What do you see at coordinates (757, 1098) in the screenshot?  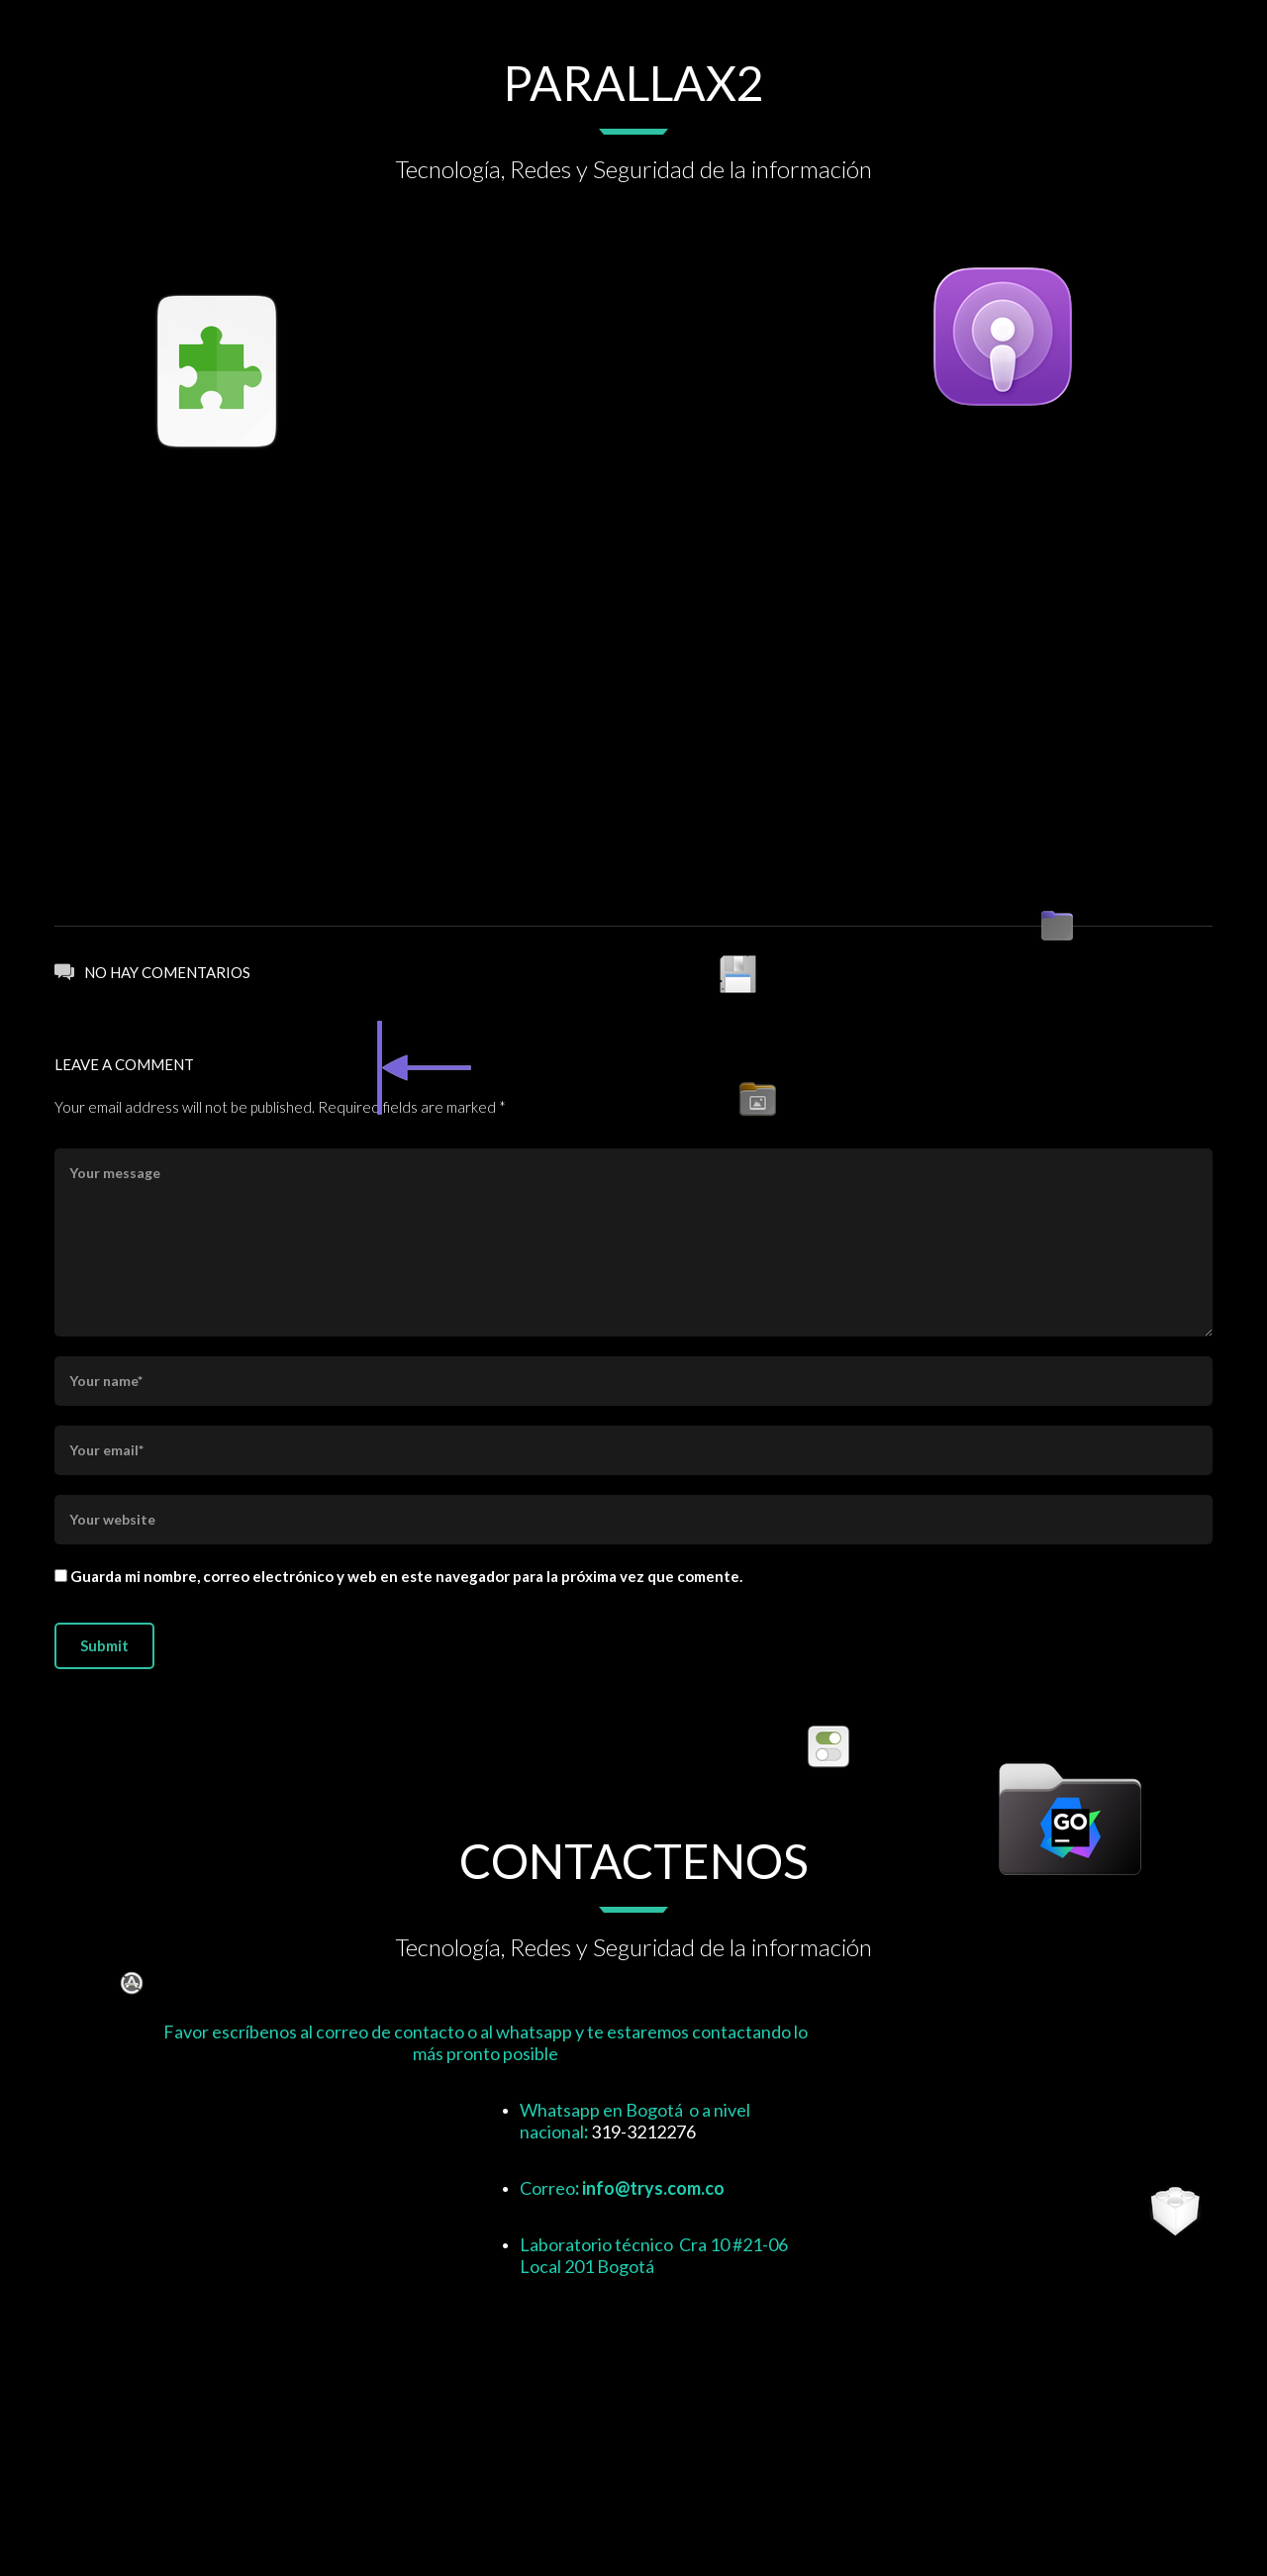 I see `open your pictures folder` at bounding box center [757, 1098].